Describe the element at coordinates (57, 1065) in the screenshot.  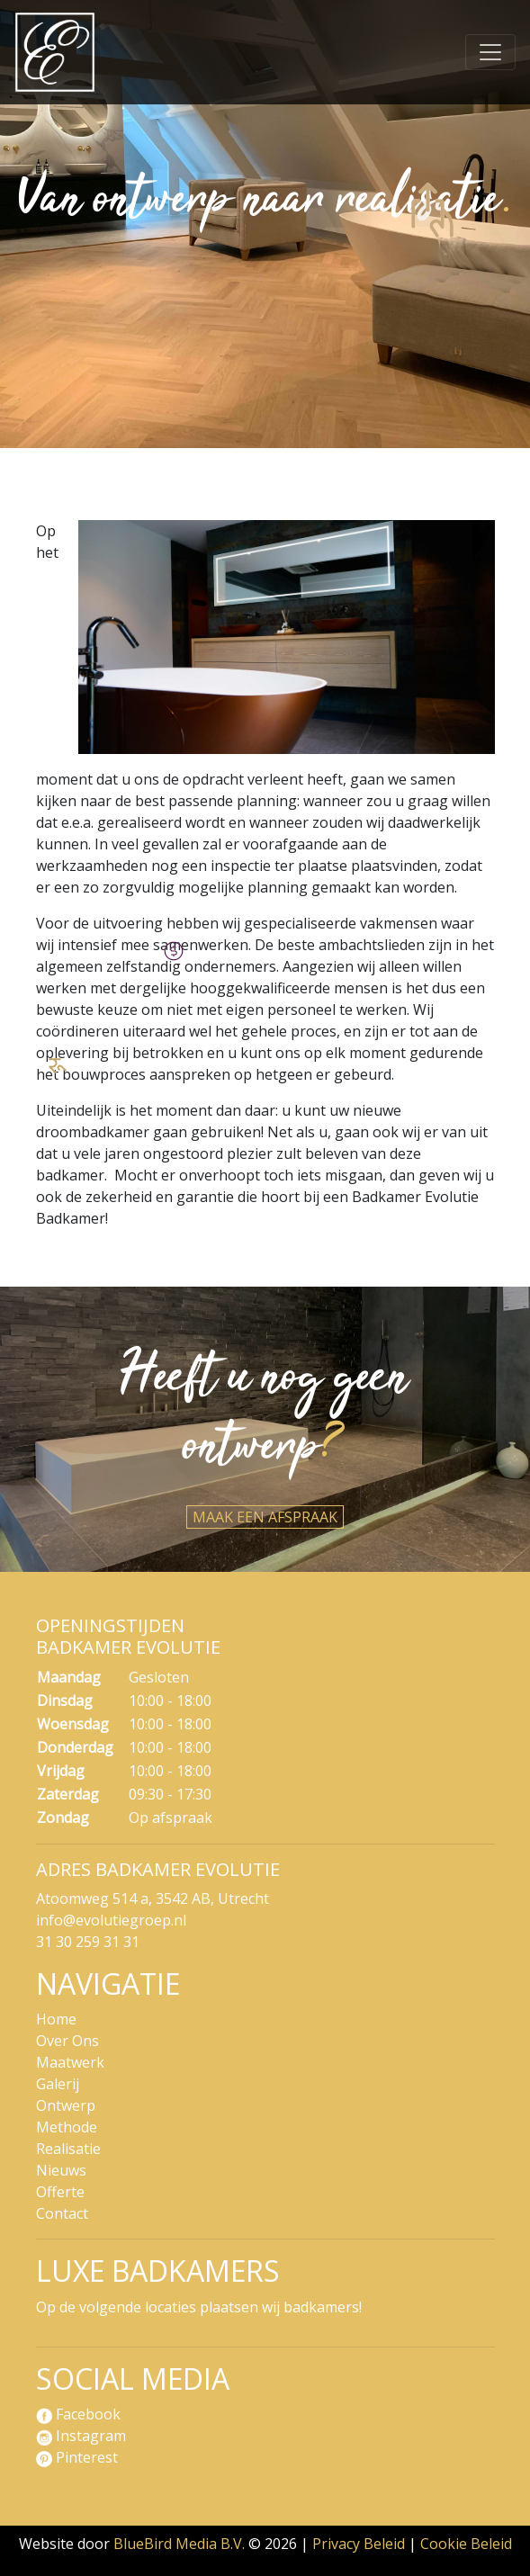
I see `indicates nepalese rupee currency` at that location.